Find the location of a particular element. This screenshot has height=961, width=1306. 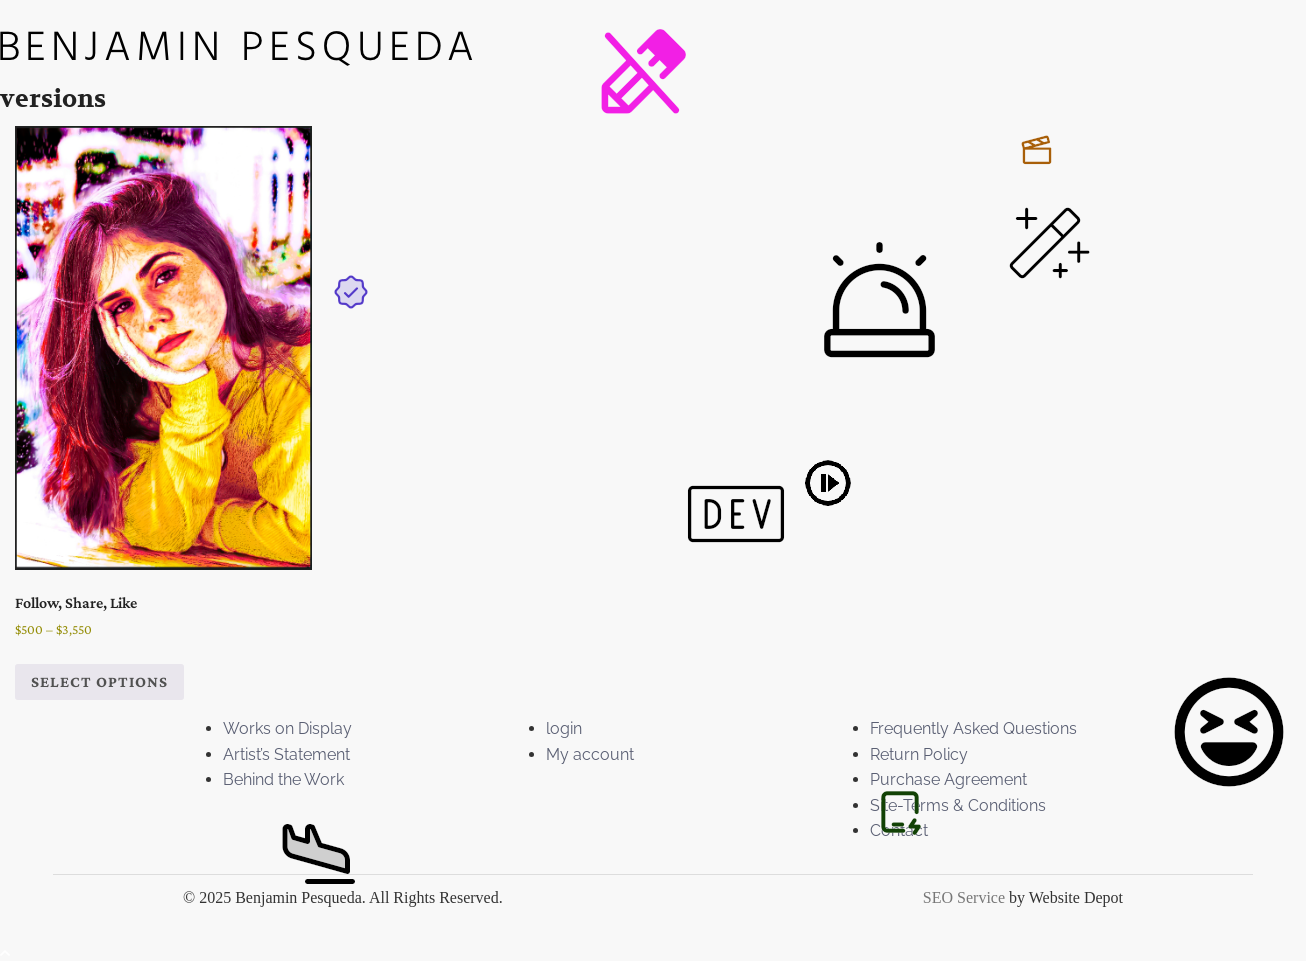

visit dev.to community profile is located at coordinates (736, 514).